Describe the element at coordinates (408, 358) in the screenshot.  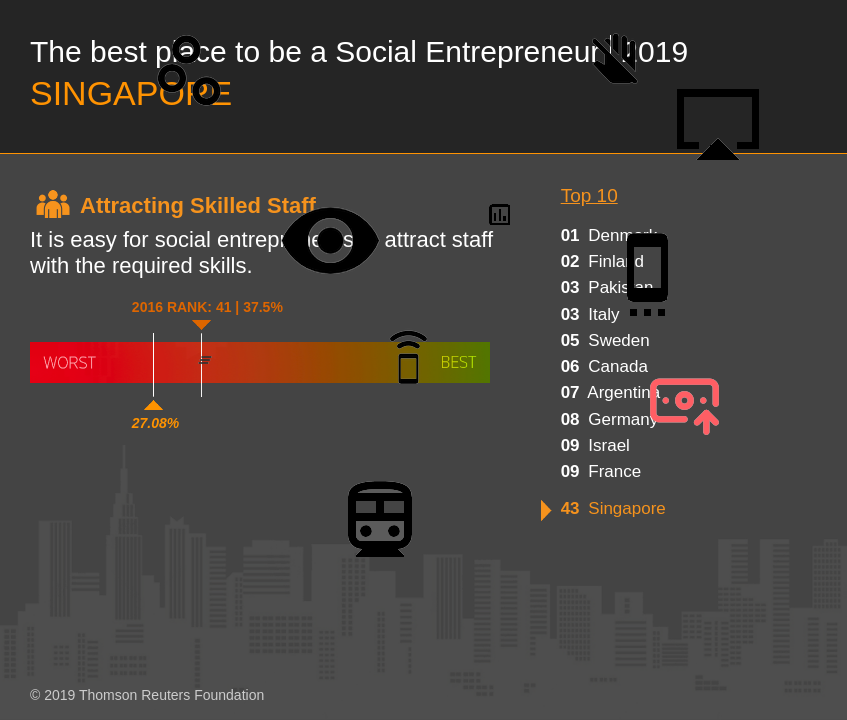
I see `enable speakerphone during a call` at that location.